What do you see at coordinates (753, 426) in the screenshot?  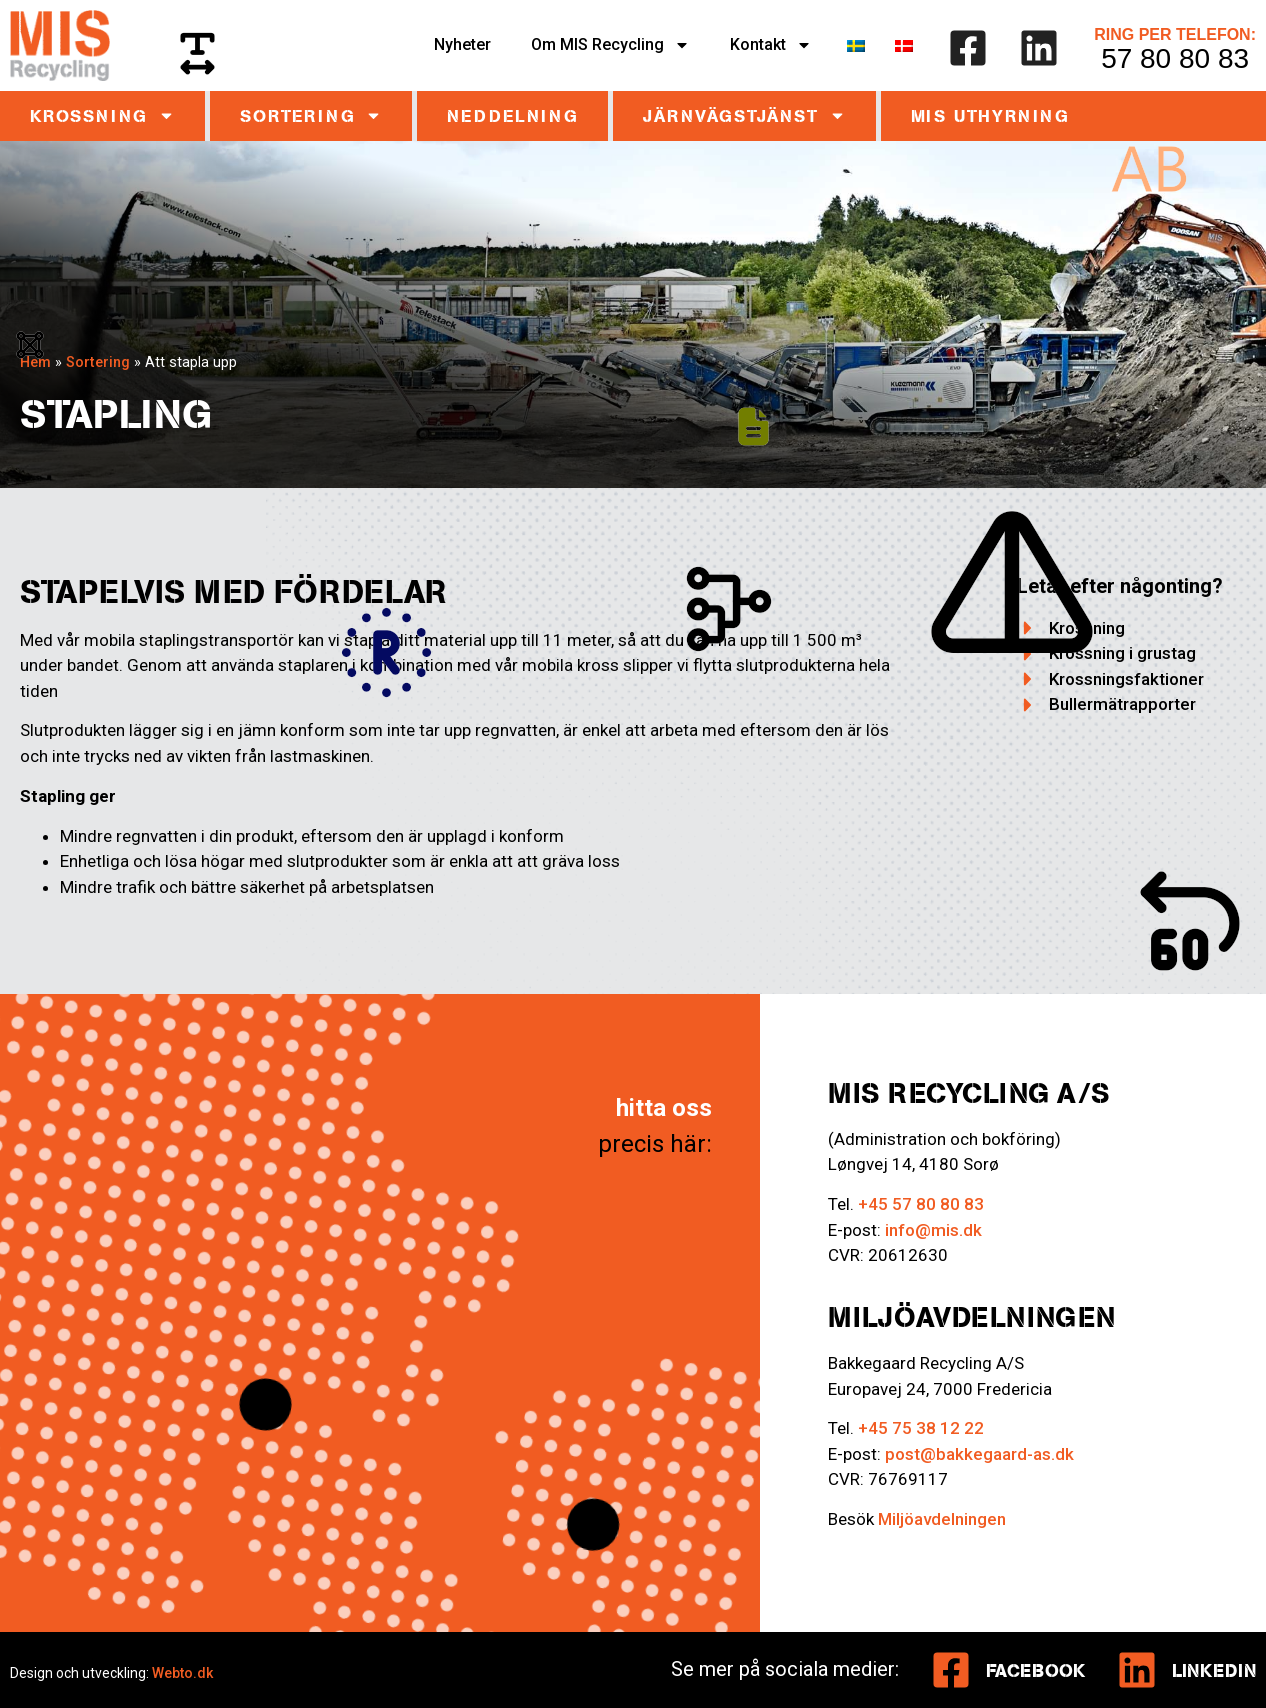 I see `view file details or description` at bounding box center [753, 426].